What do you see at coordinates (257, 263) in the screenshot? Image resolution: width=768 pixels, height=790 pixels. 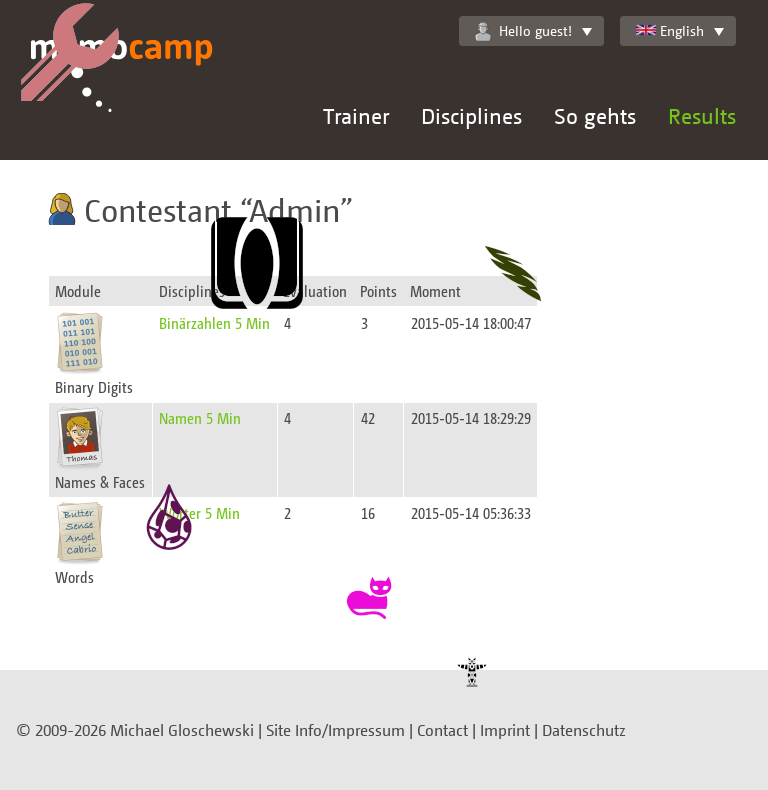 I see `decorative design element or placeholder graphic` at bounding box center [257, 263].